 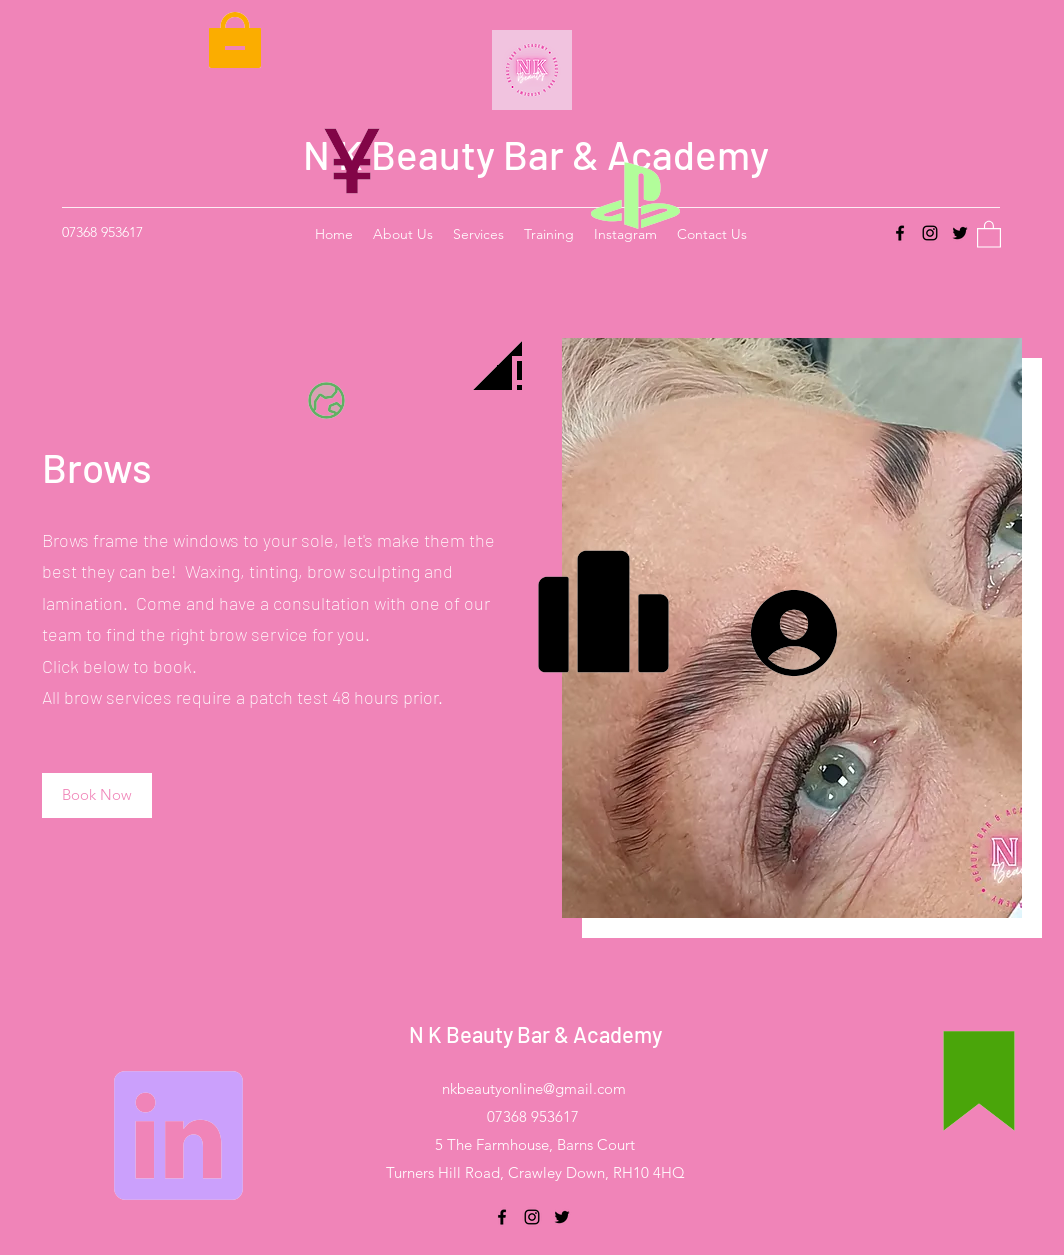 I want to click on view leaderboard or rankings, so click(x=603, y=611).